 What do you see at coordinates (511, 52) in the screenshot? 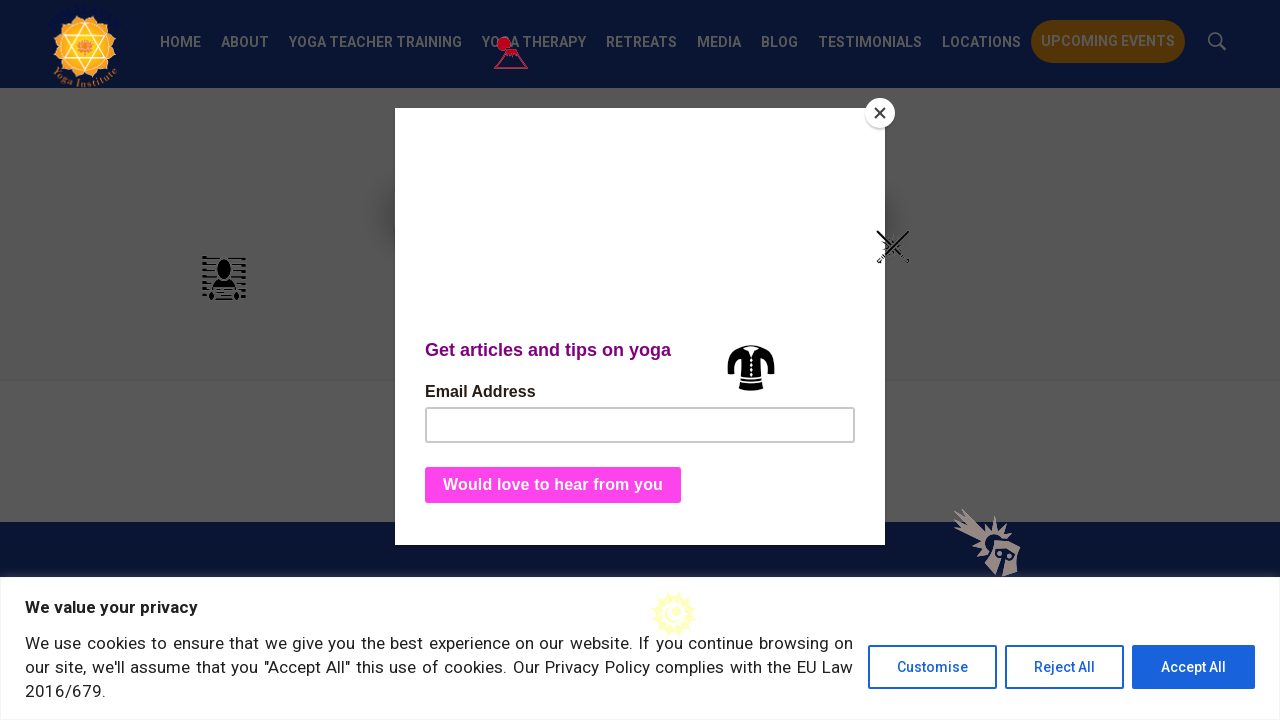
I see `represents Japan or Japanese-related content` at bounding box center [511, 52].